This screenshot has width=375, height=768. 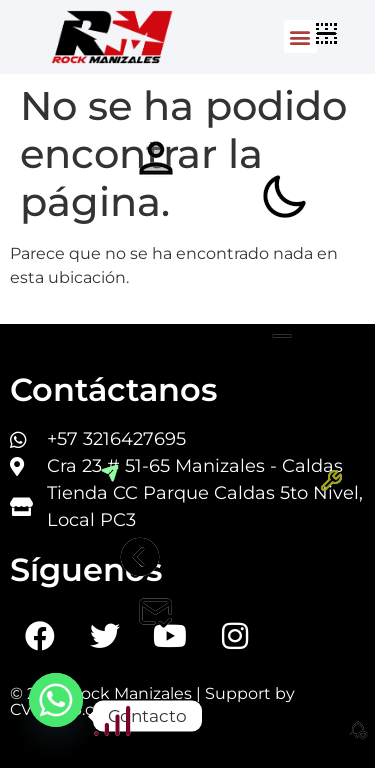 I want to click on indicates strong network or cellular signal strength, so click(x=117, y=716).